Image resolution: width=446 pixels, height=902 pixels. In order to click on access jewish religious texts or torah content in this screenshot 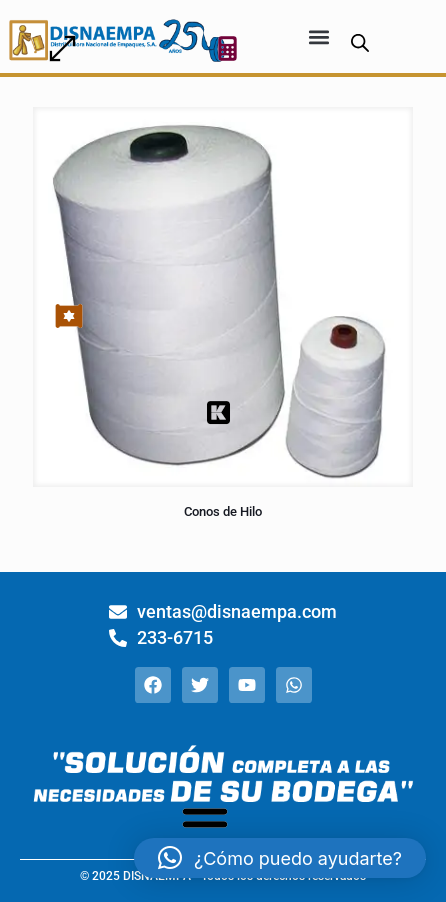, I will do `click(69, 316)`.